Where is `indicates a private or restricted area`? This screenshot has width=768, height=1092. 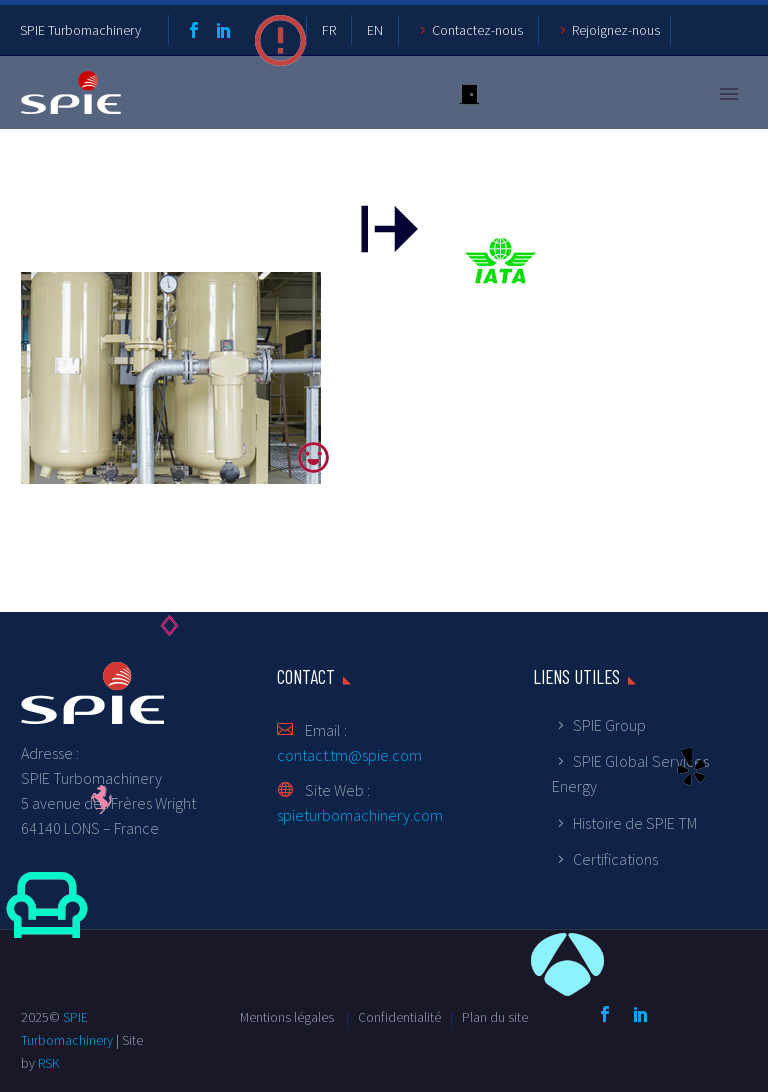 indicates a private or restricted area is located at coordinates (469, 94).